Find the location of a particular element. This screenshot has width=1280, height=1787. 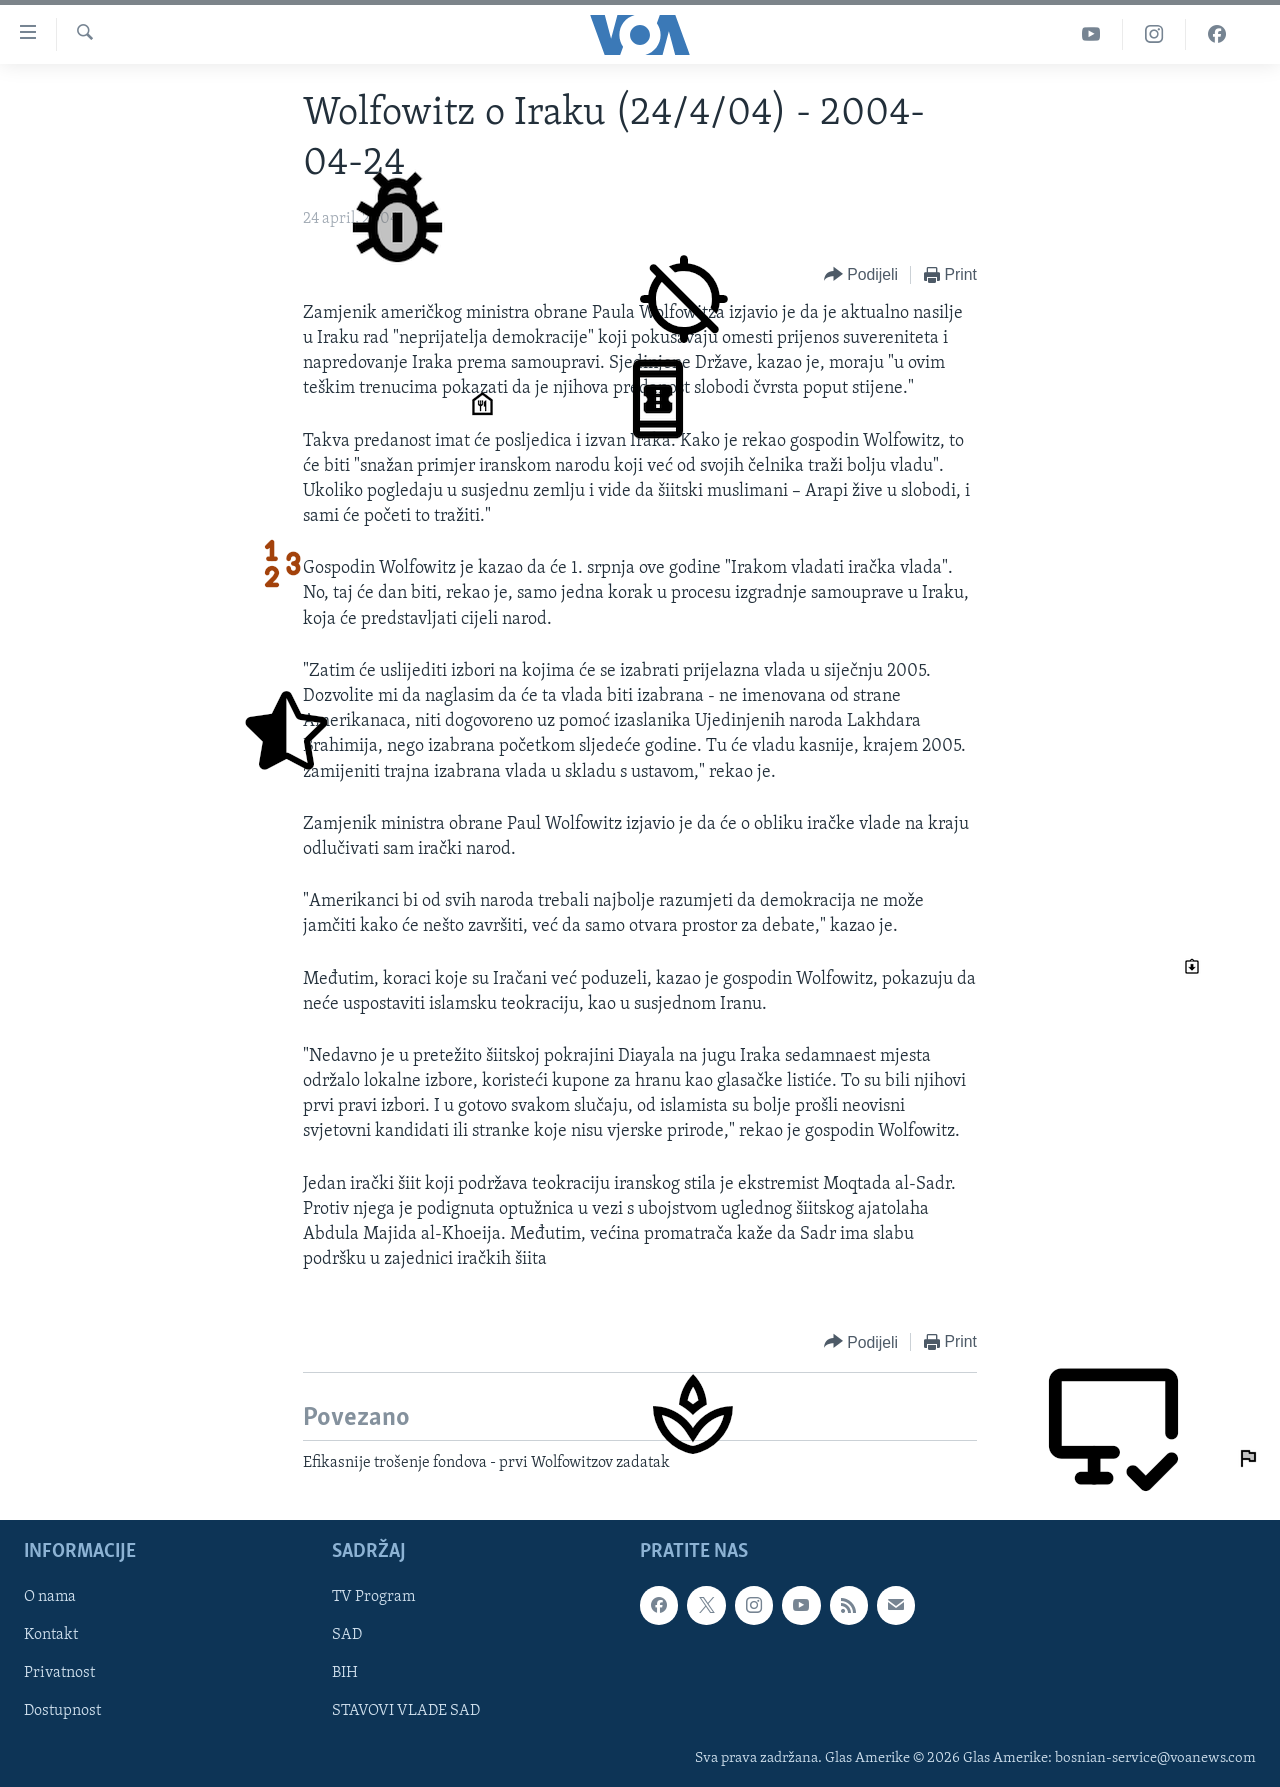

GPS or location services are disabled is located at coordinates (684, 299).